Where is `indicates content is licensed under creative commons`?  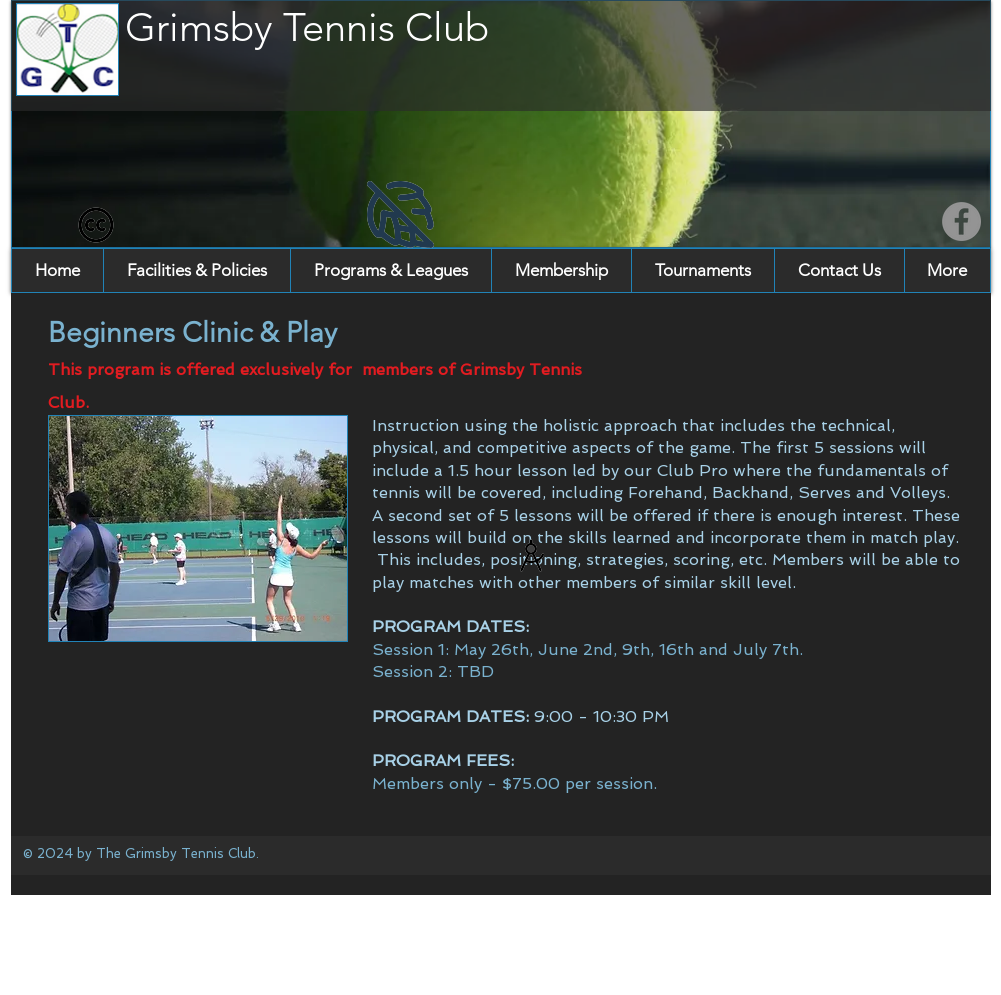
indicates content is licensed under creative commons is located at coordinates (96, 225).